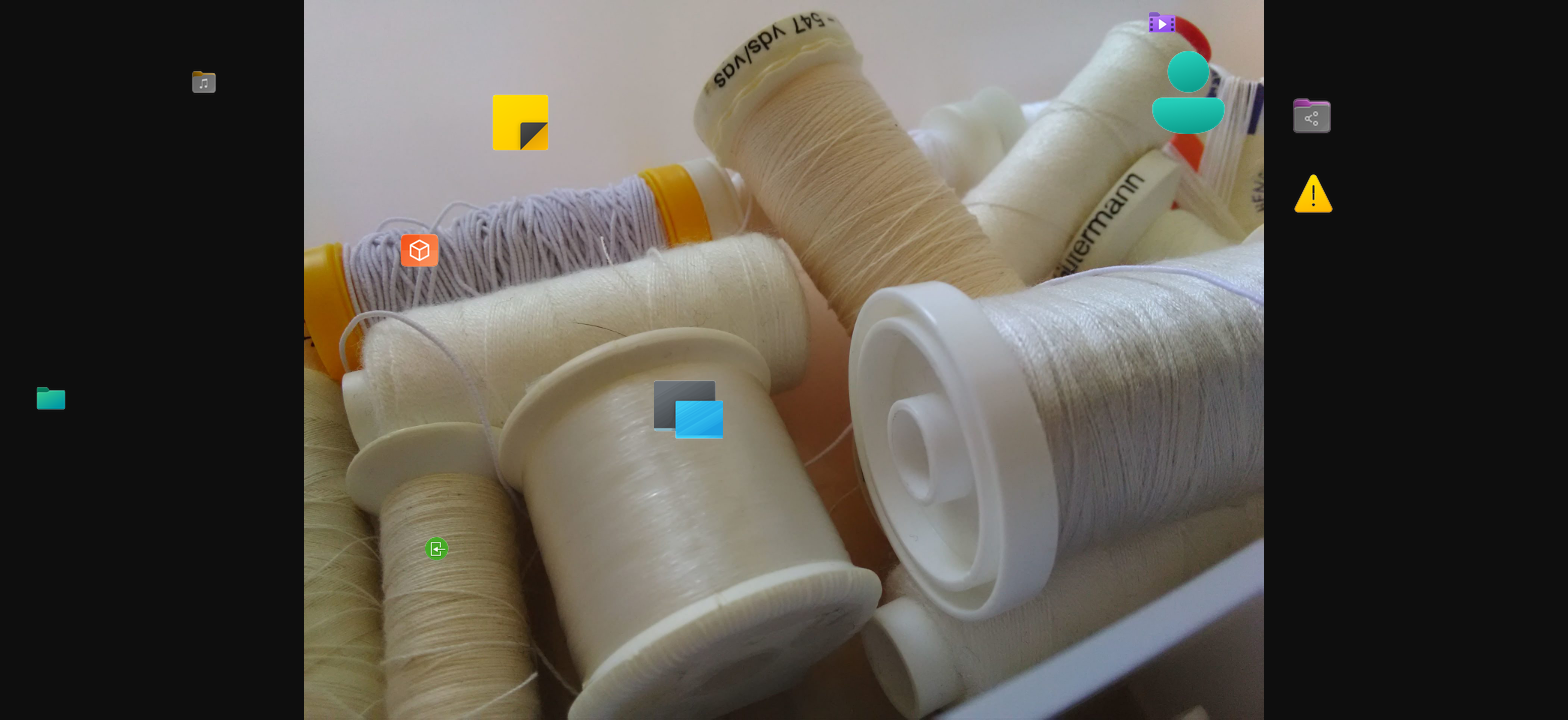 The image size is (1568, 720). What do you see at coordinates (204, 82) in the screenshot?
I see `open your music folder` at bounding box center [204, 82].